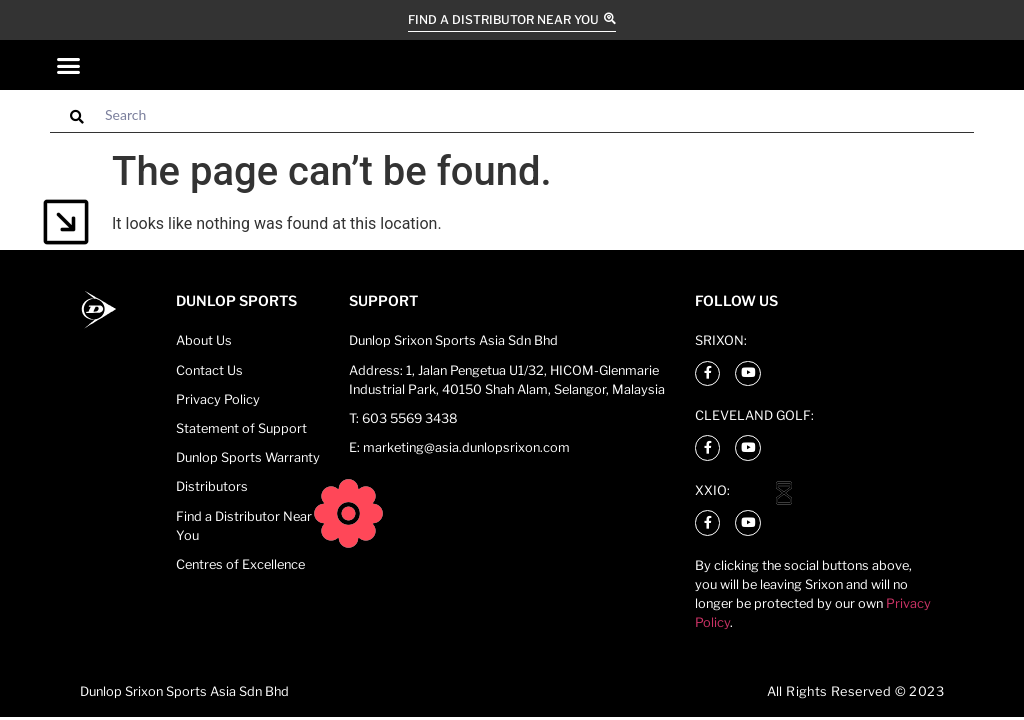  Describe the element at coordinates (348, 513) in the screenshot. I see `access garden or plant care features` at that location.